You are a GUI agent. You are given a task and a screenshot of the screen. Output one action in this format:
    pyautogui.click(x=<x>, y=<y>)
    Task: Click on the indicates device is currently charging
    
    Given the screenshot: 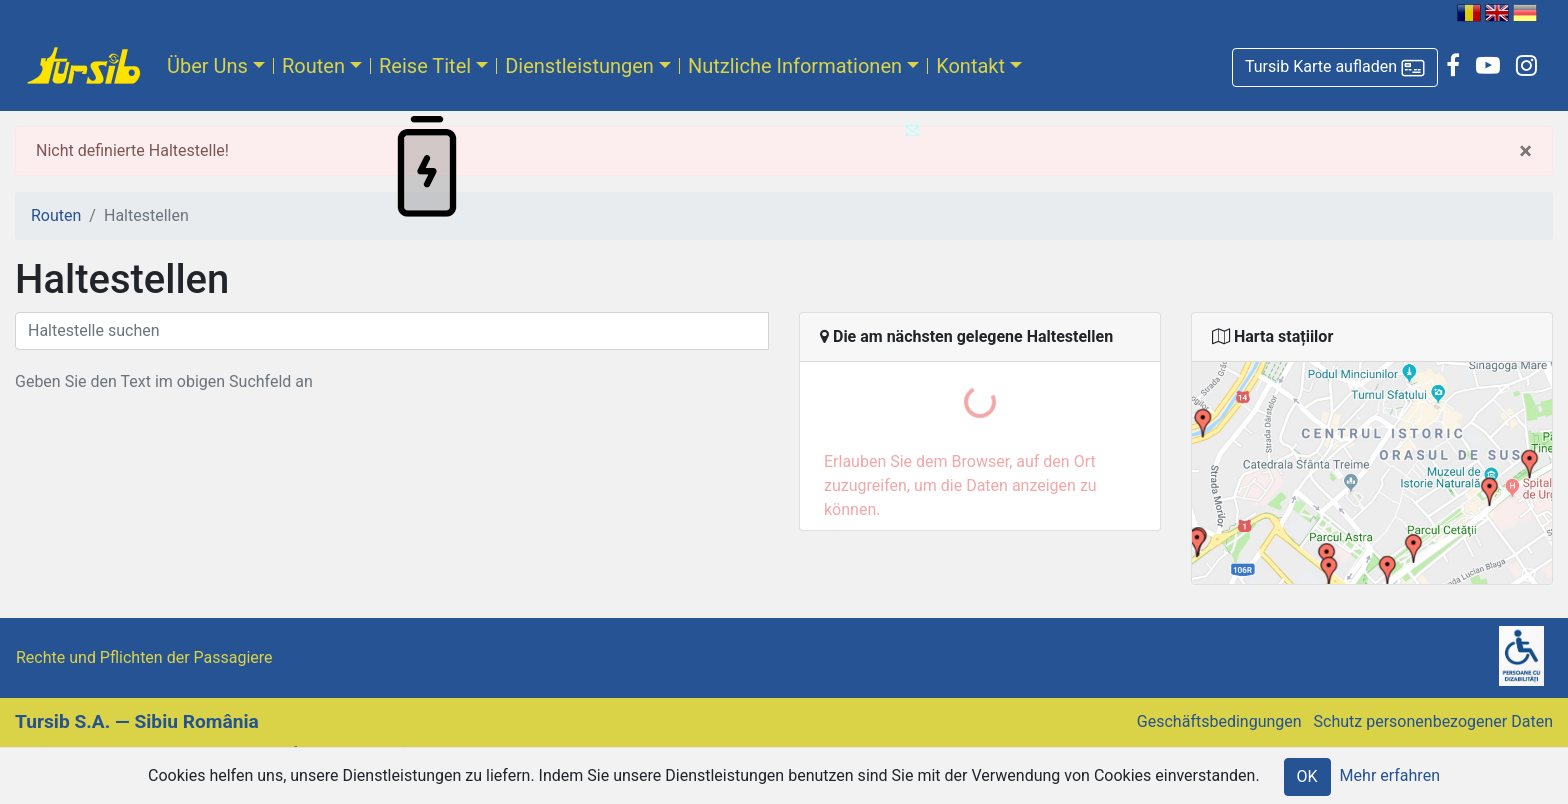 What is the action you would take?
    pyautogui.click(x=427, y=168)
    